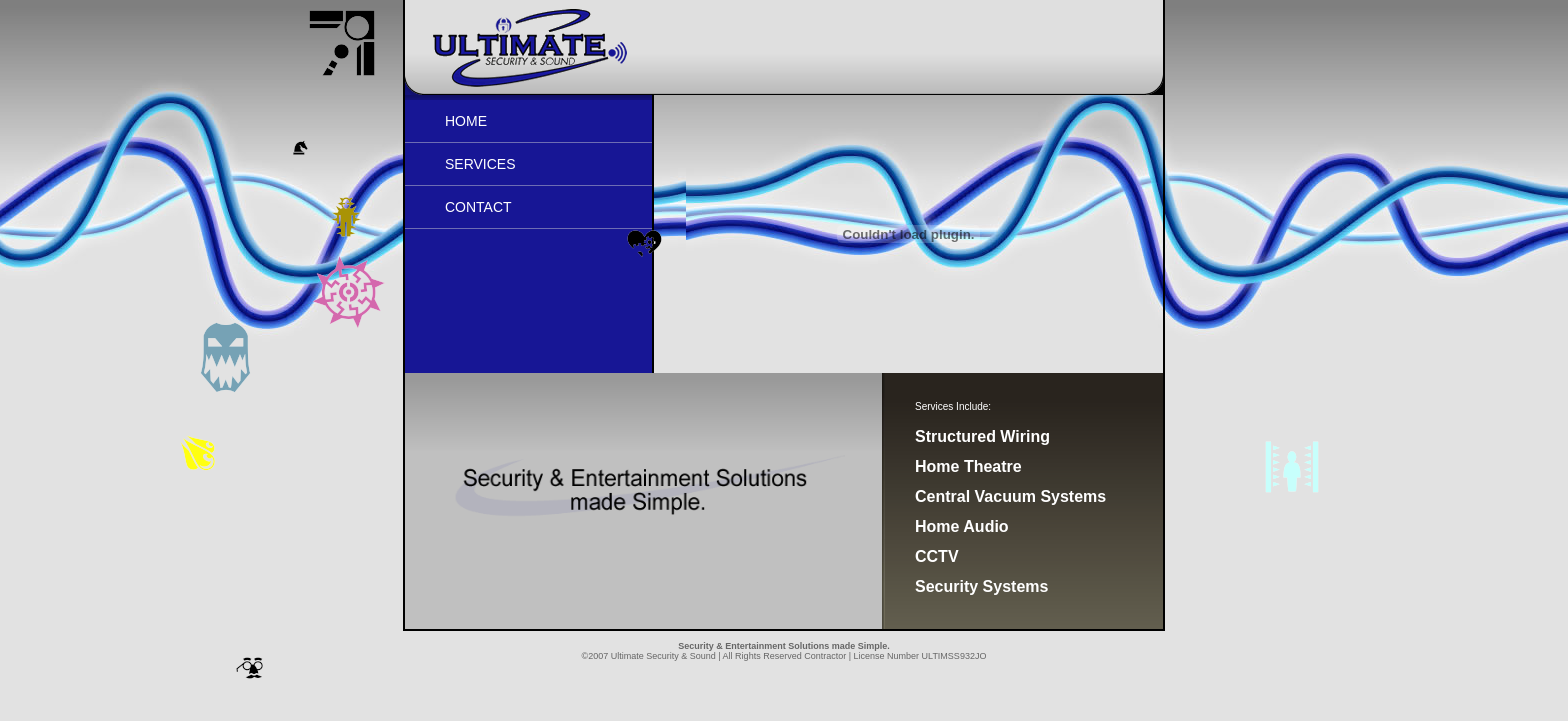 This screenshot has width=1568, height=721. Describe the element at coordinates (1292, 466) in the screenshot. I see `indicates a trap or hazard zone in a game` at that location.